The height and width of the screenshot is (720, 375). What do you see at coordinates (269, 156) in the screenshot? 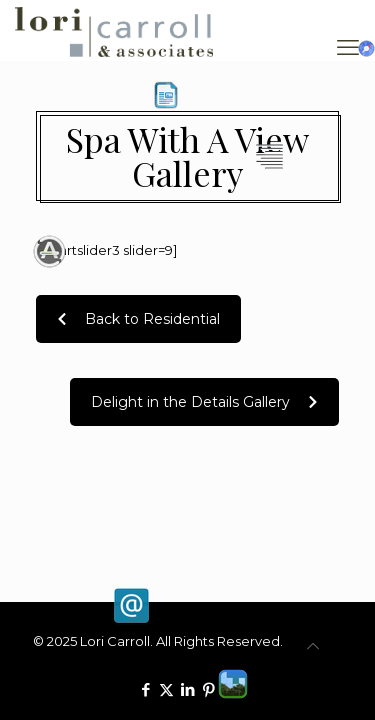
I see `align text to the right margin` at bounding box center [269, 156].